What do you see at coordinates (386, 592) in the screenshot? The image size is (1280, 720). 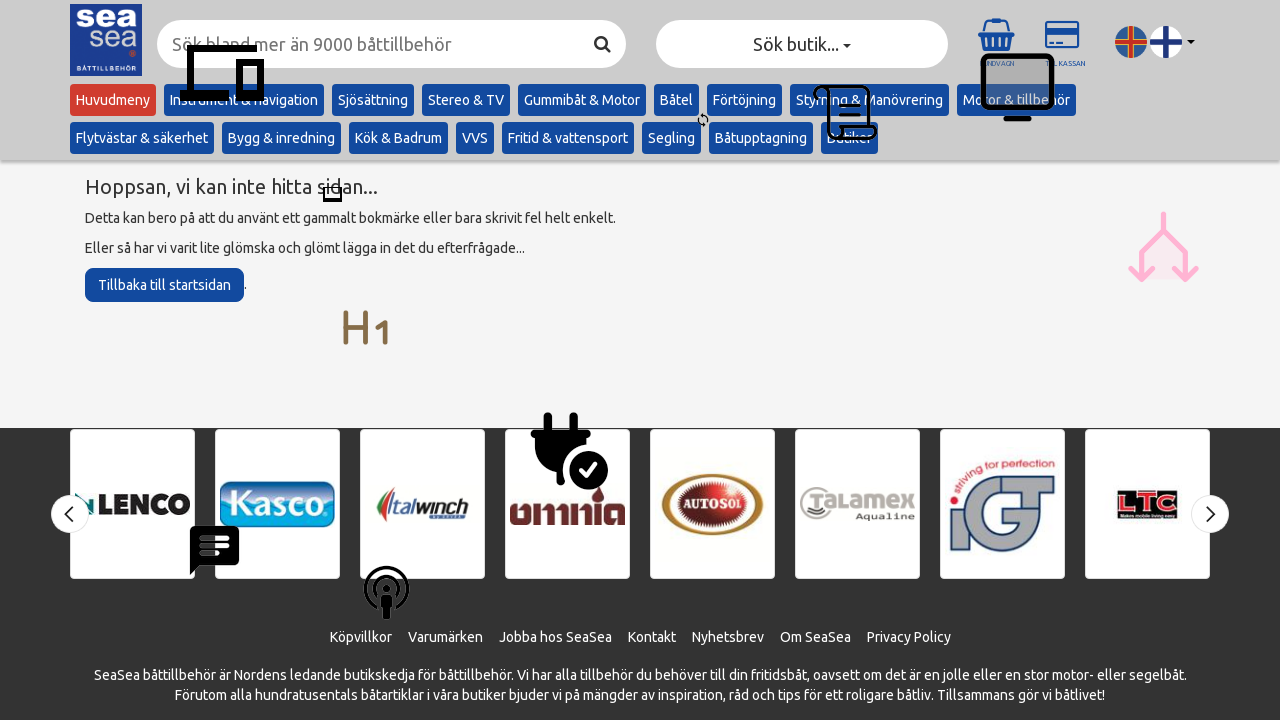 I see `start a live broadcast or stream` at bounding box center [386, 592].